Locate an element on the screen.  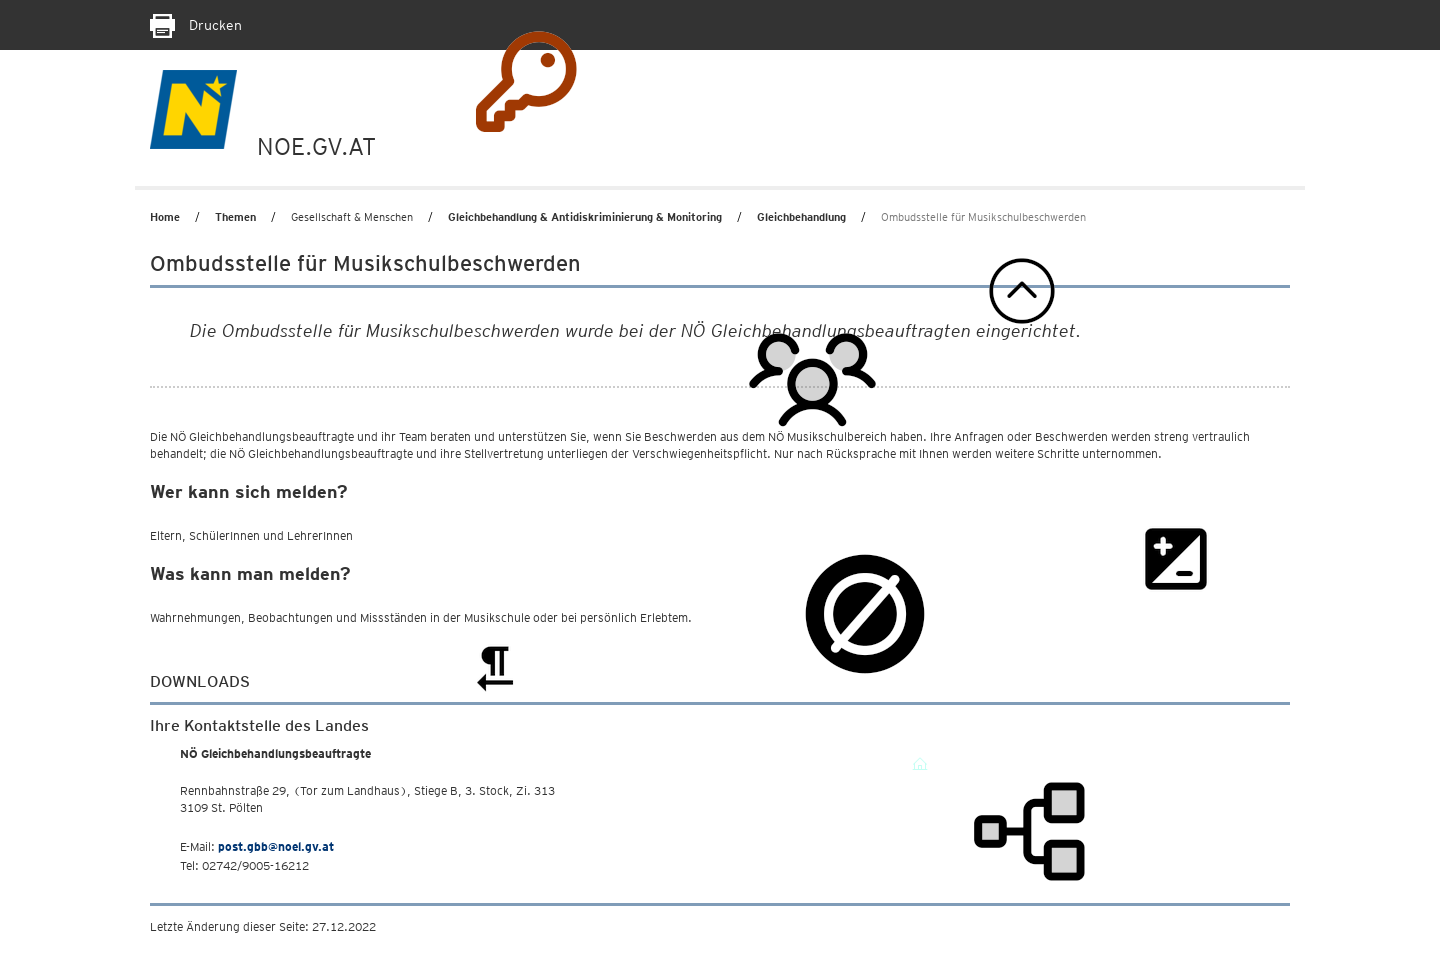
access security or password settings is located at coordinates (524, 83).